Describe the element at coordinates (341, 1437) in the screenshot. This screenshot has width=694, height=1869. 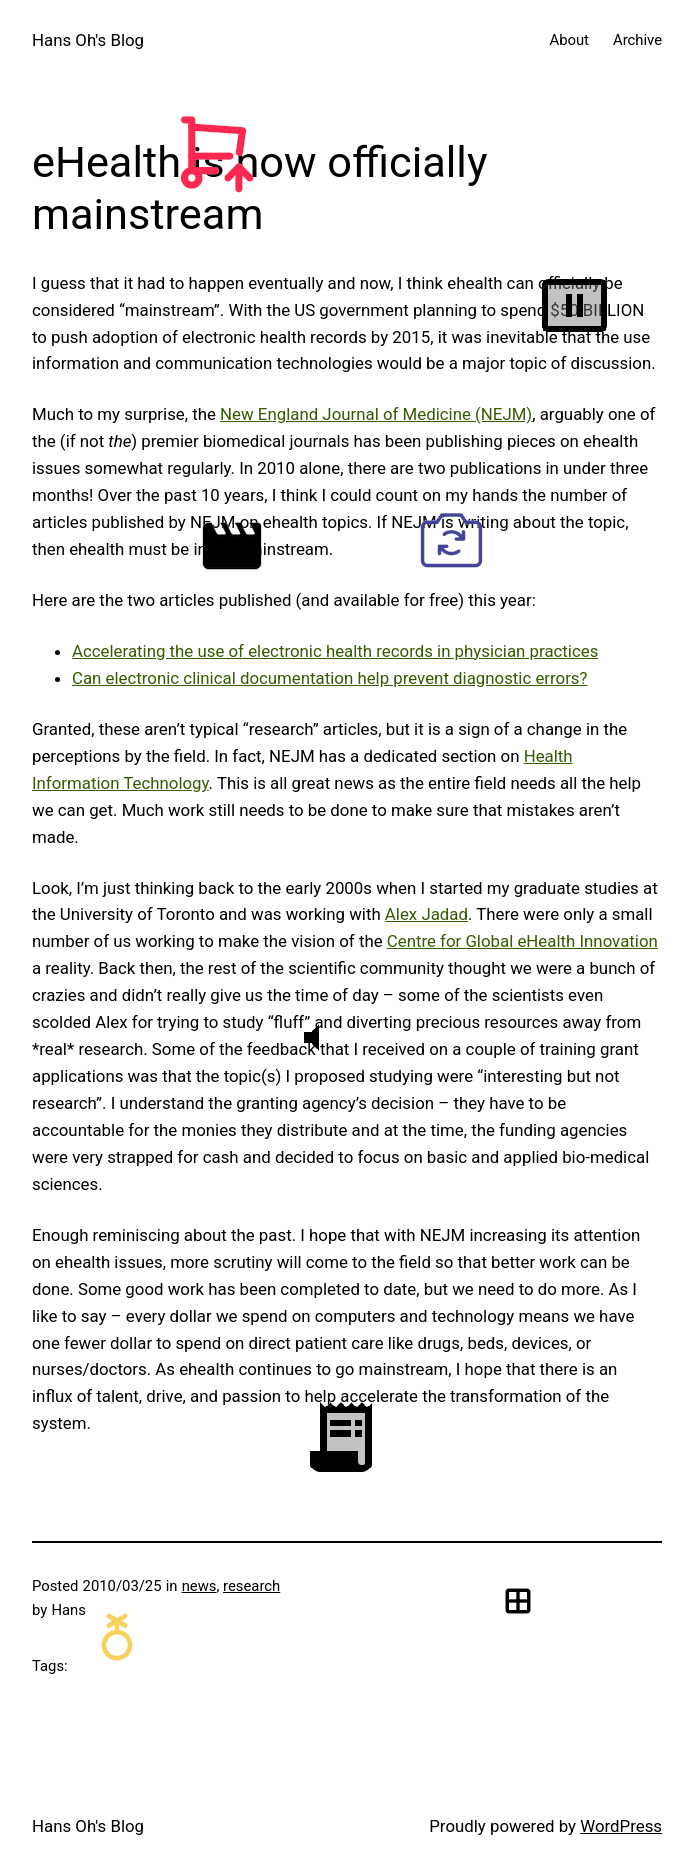
I see `view receipt or transaction details` at that location.